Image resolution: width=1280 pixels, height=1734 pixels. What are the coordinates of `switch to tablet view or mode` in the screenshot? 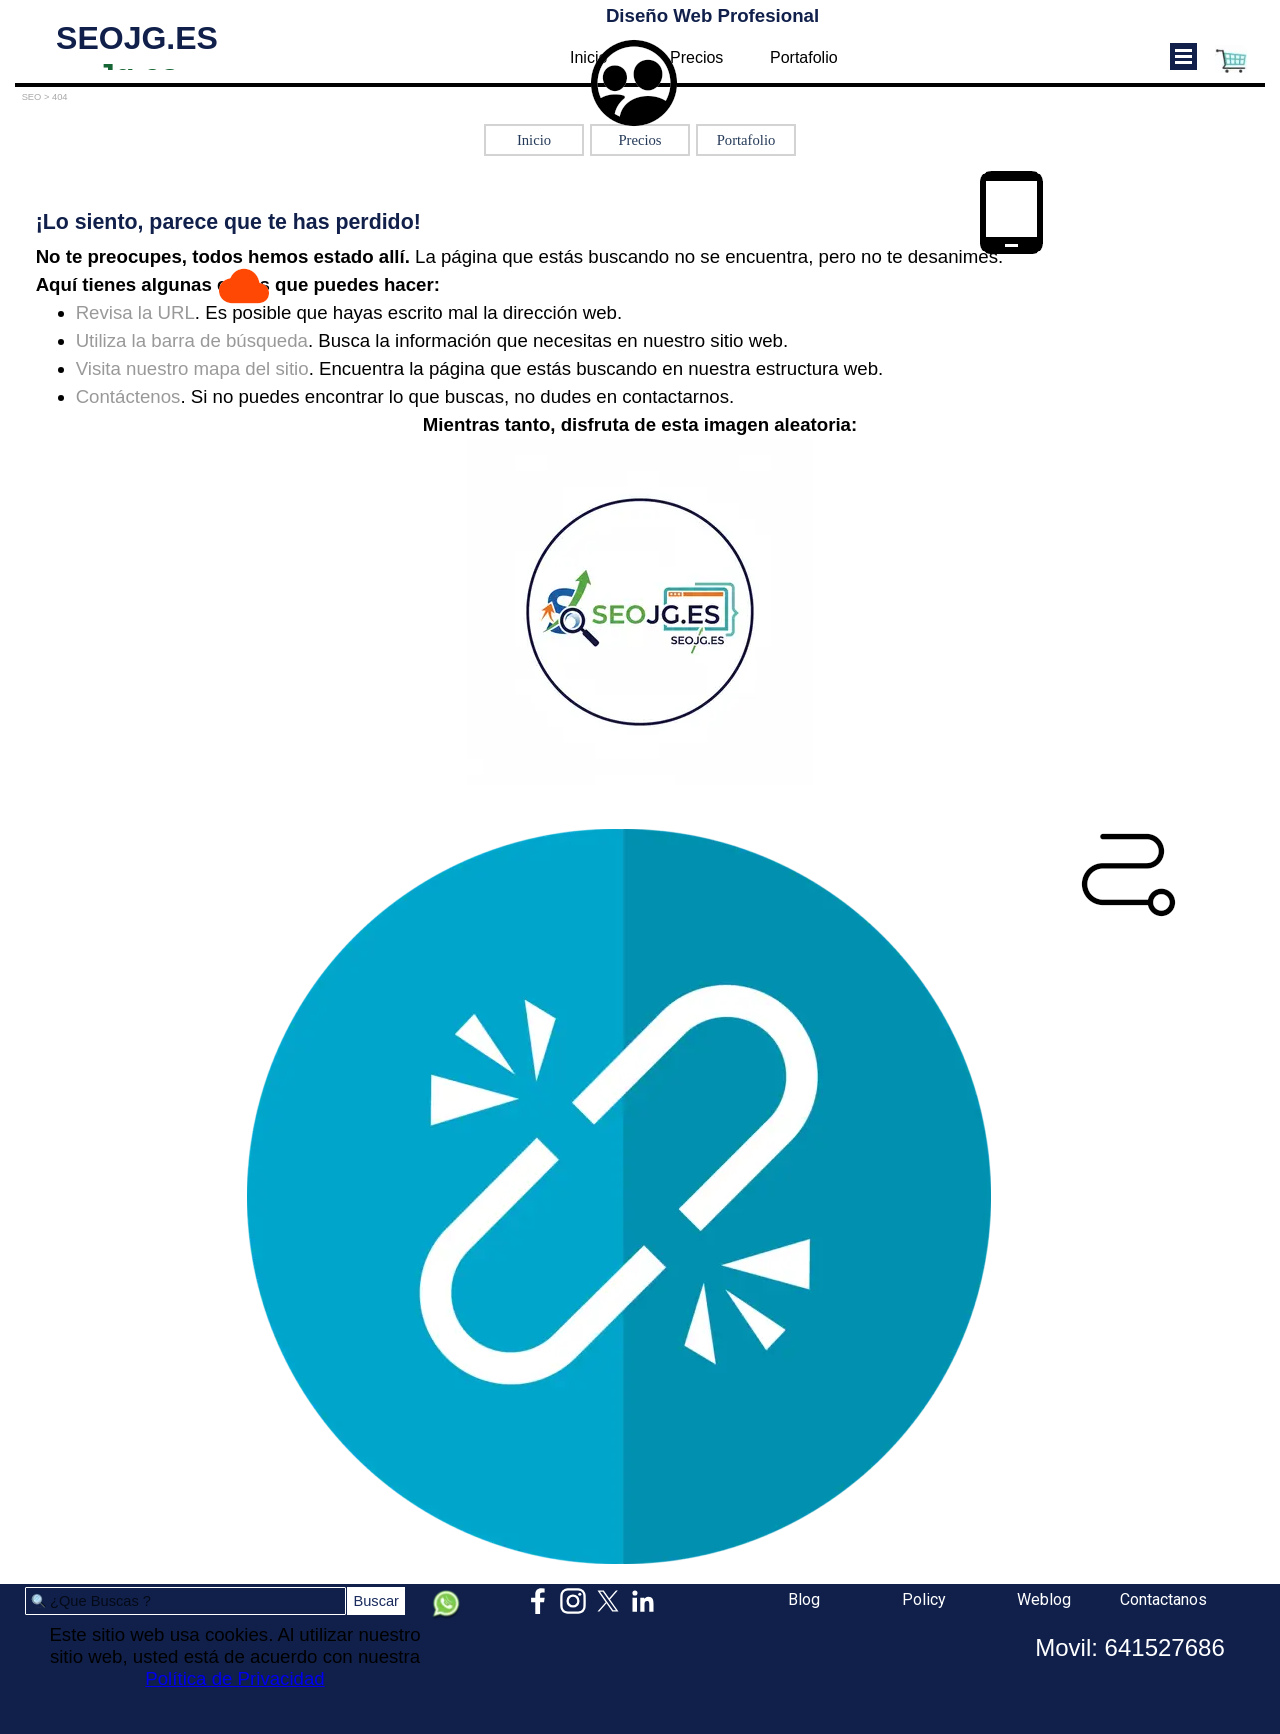 It's located at (1011, 212).